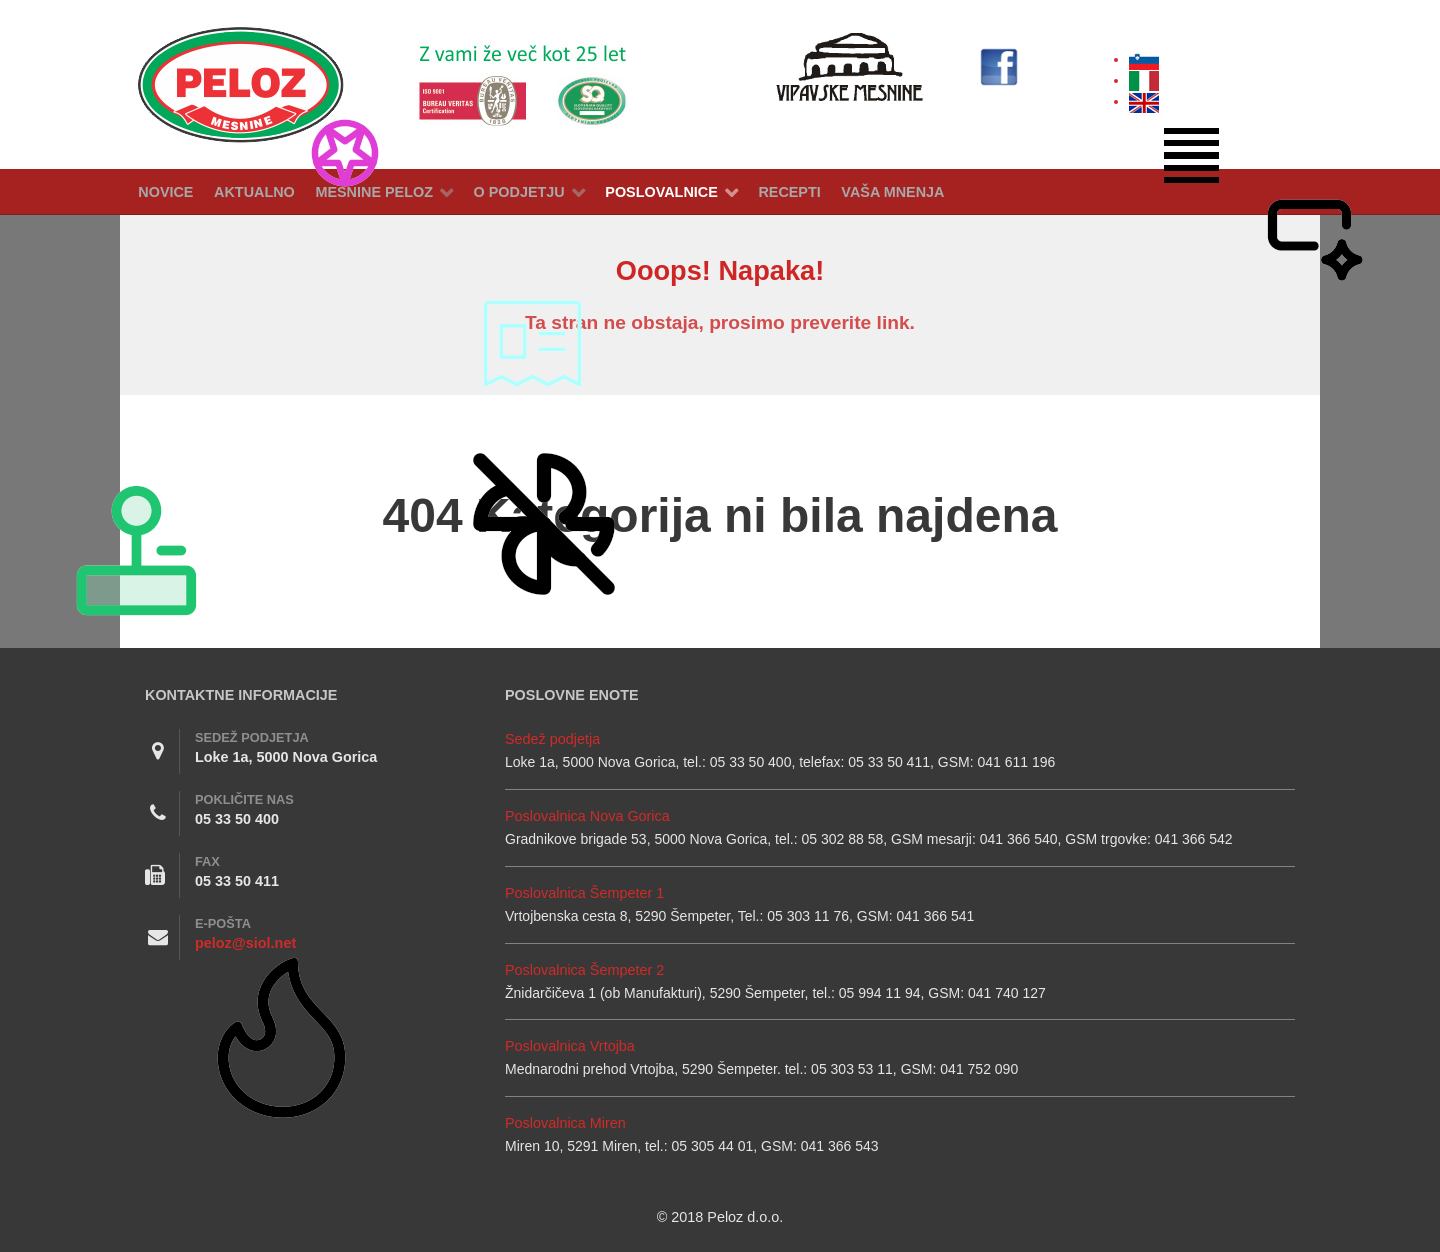 Image resolution: width=1440 pixels, height=1252 pixels. What do you see at coordinates (281, 1037) in the screenshot?
I see `view hot or trending content` at bounding box center [281, 1037].